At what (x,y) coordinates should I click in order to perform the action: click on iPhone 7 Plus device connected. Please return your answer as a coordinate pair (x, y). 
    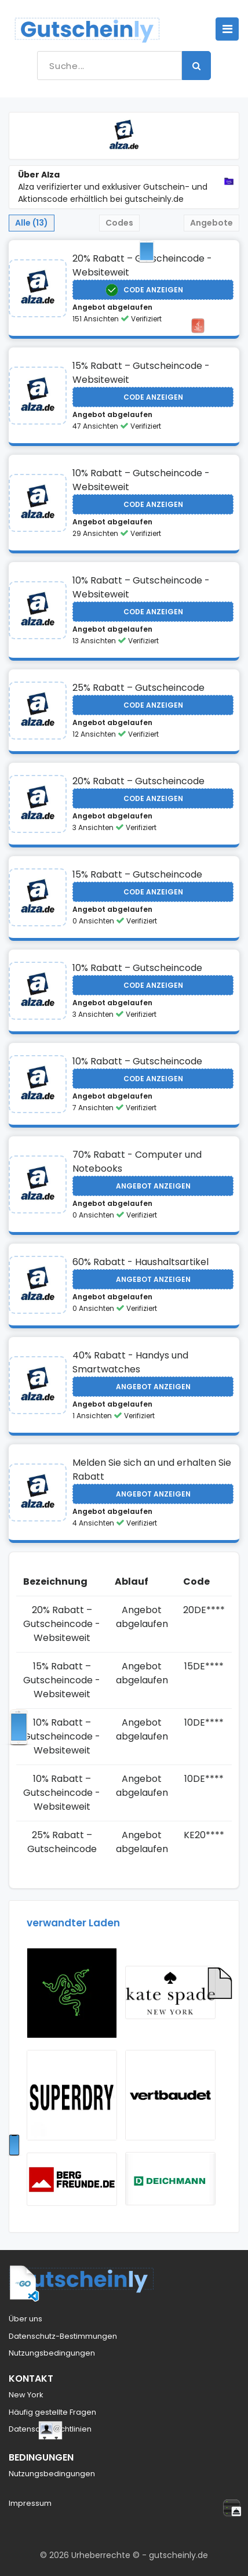
    Looking at the image, I should click on (19, 1727).